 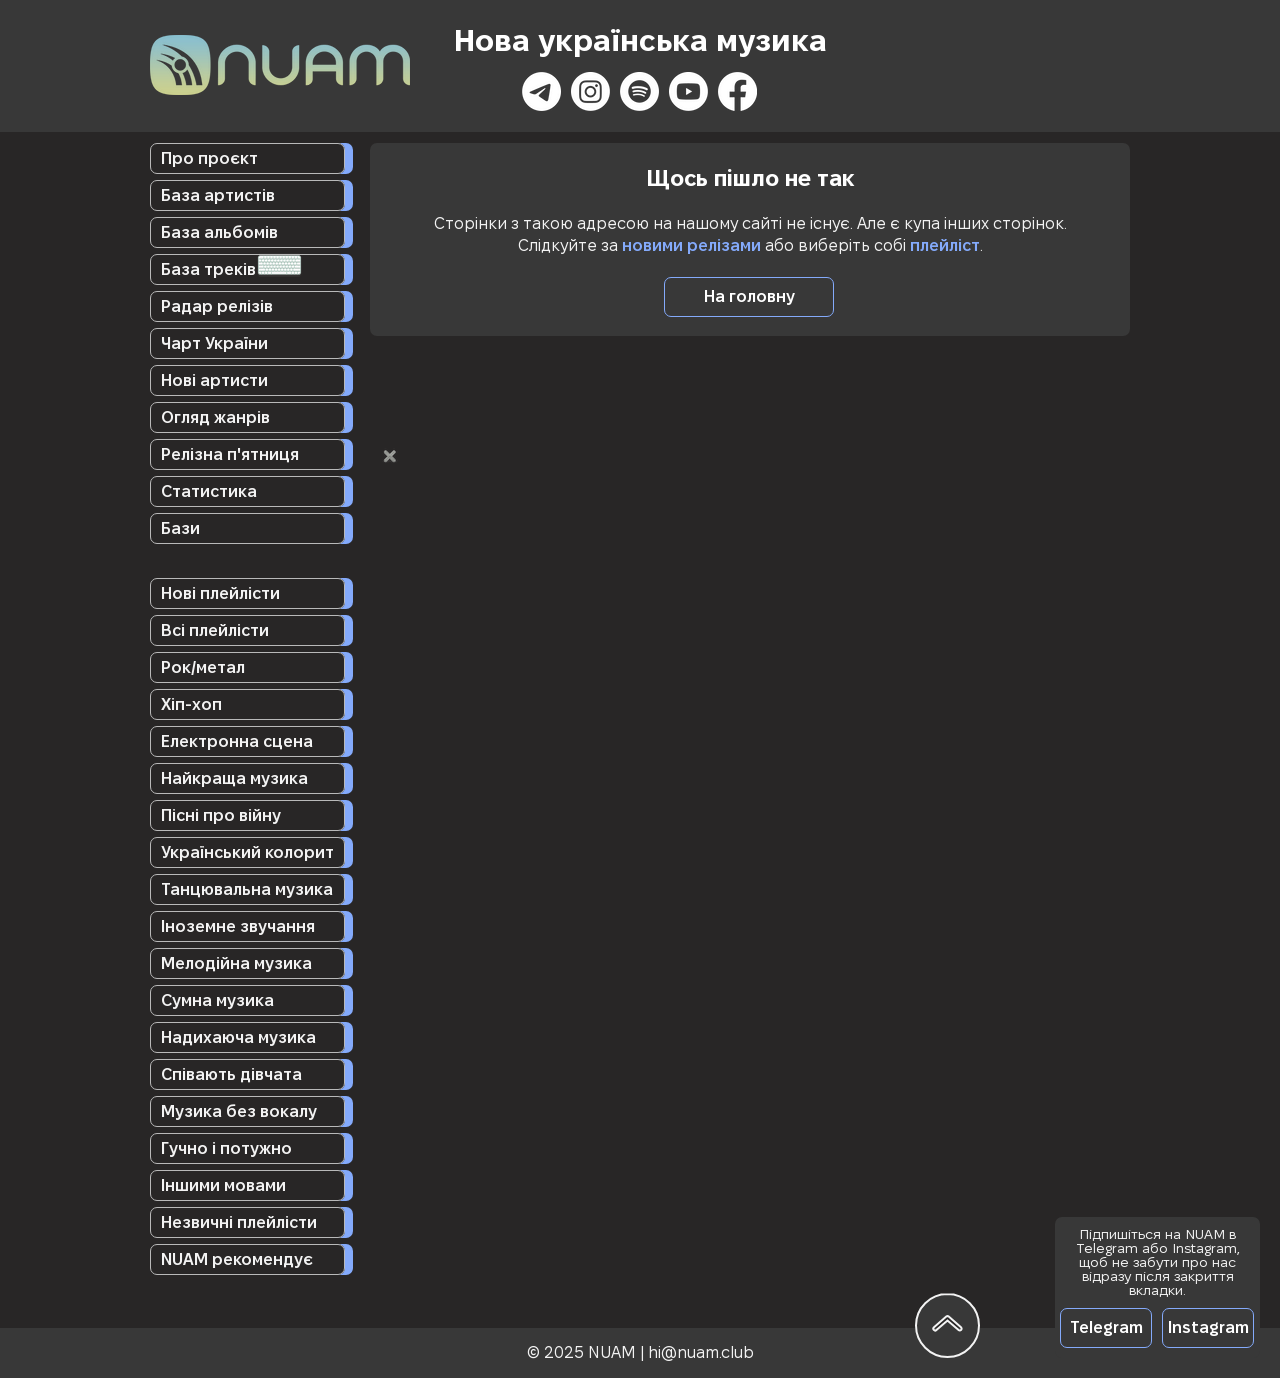 I want to click on close the current window, so click(x=389, y=456).